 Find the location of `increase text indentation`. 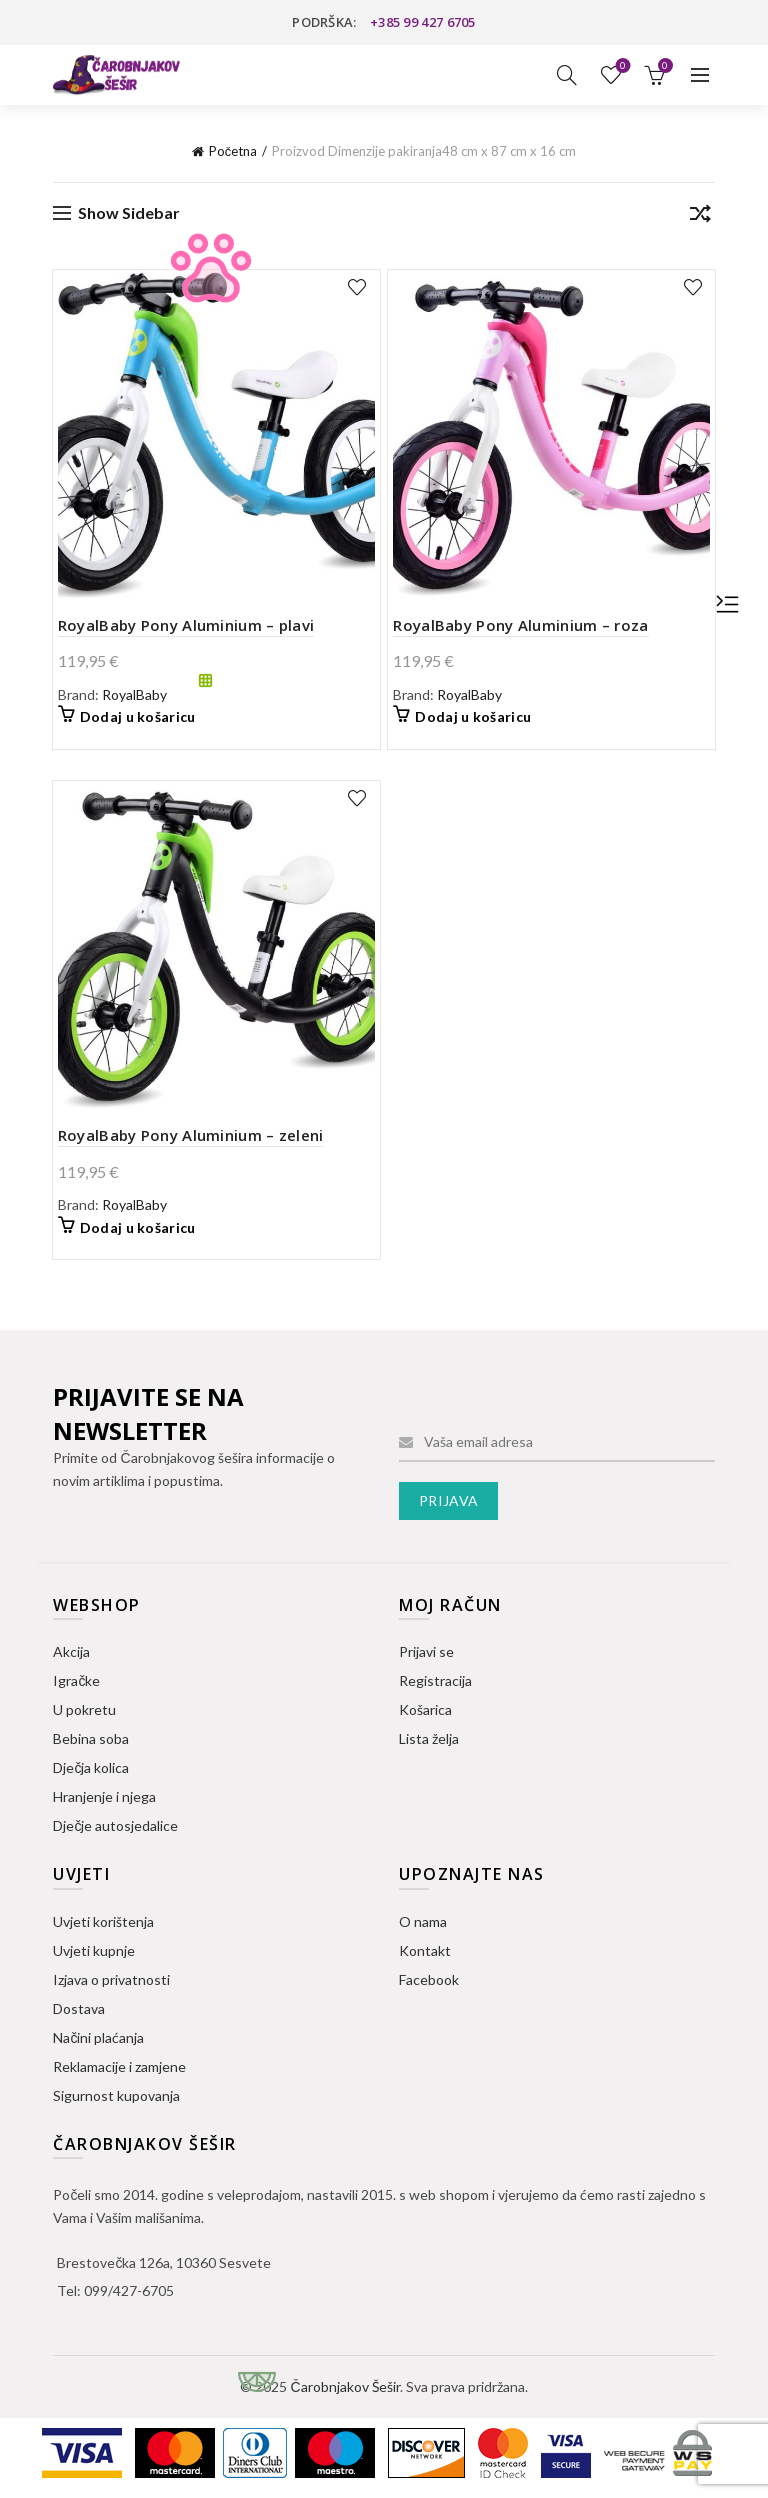

increase text indentation is located at coordinates (727, 604).